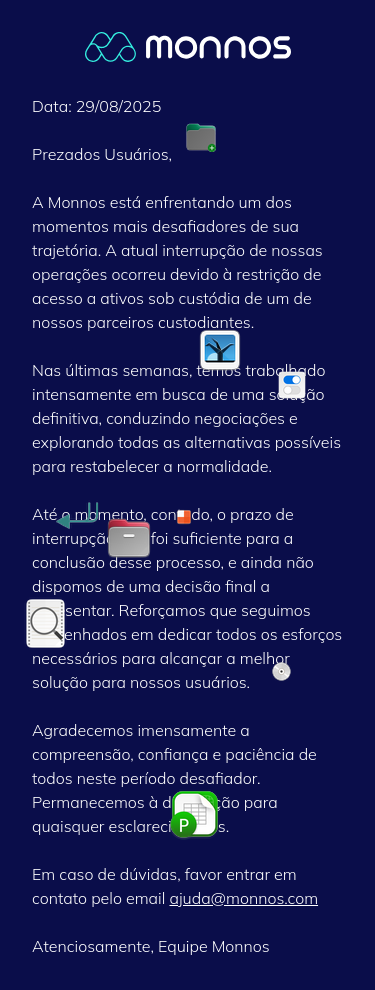  Describe the element at coordinates (281, 671) in the screenshot. I see `indicates a blank CD-R disc ready for burning` at that location.